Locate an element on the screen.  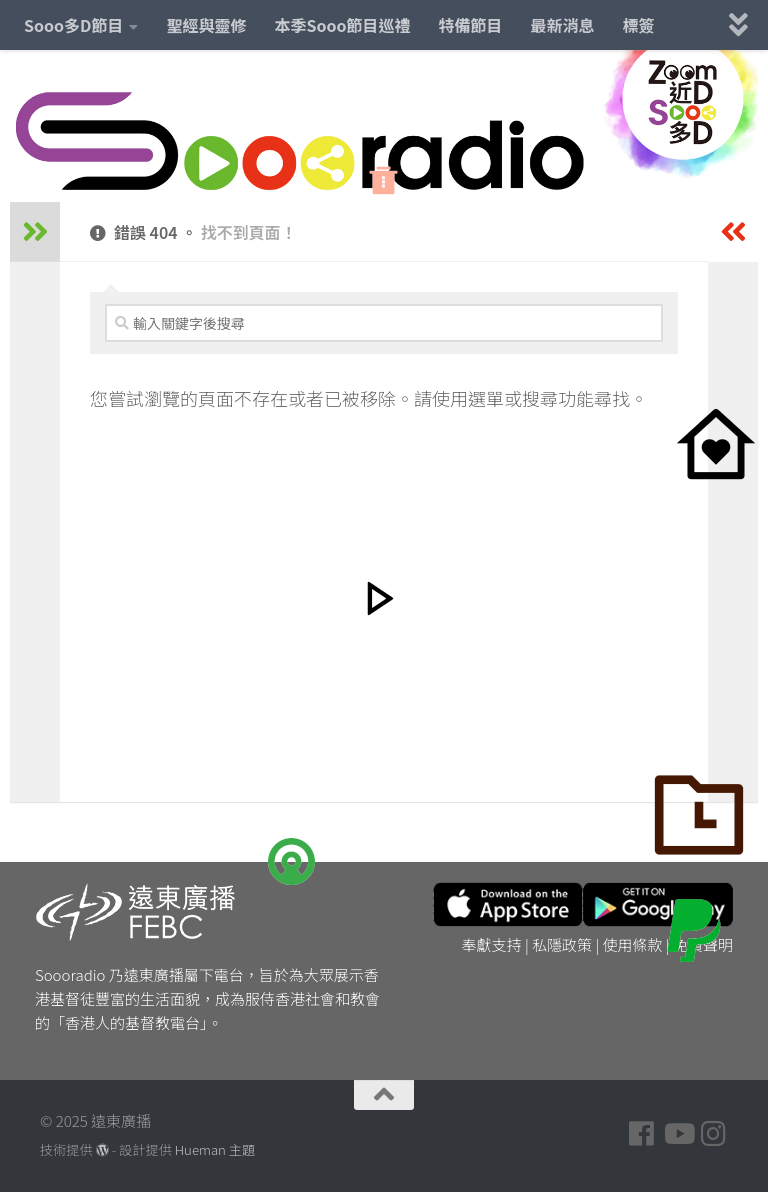
pay with PayPal is located at coordinates (694, 929).